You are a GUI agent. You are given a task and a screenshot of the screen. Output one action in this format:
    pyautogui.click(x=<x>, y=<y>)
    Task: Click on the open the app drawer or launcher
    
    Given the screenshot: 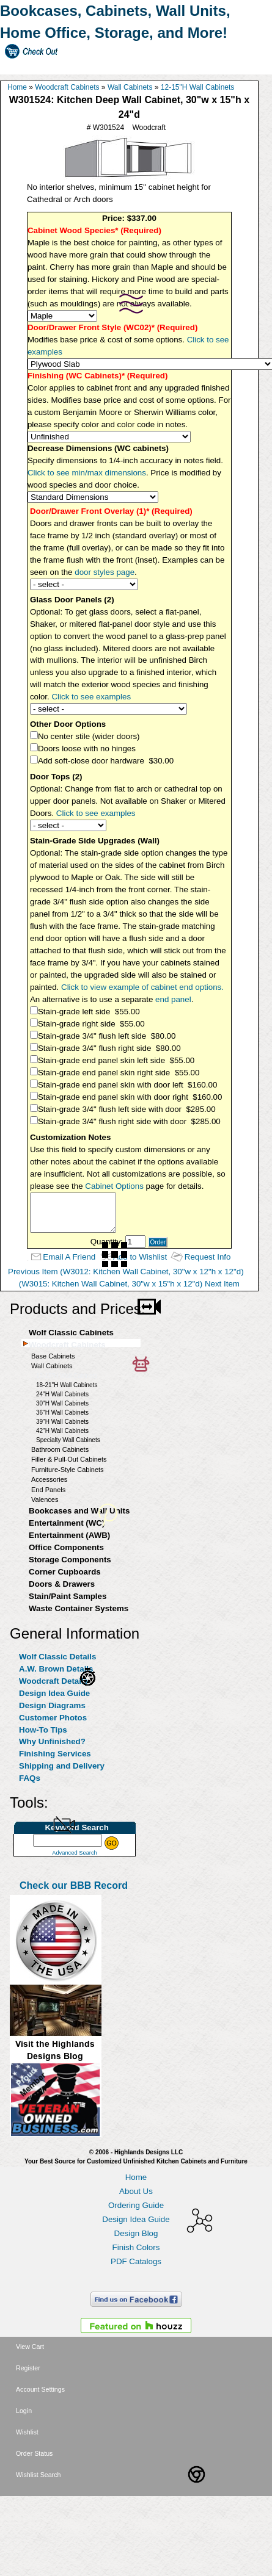 What is the action you would take?
    pyautogui.click(x=114, y=1254)
    